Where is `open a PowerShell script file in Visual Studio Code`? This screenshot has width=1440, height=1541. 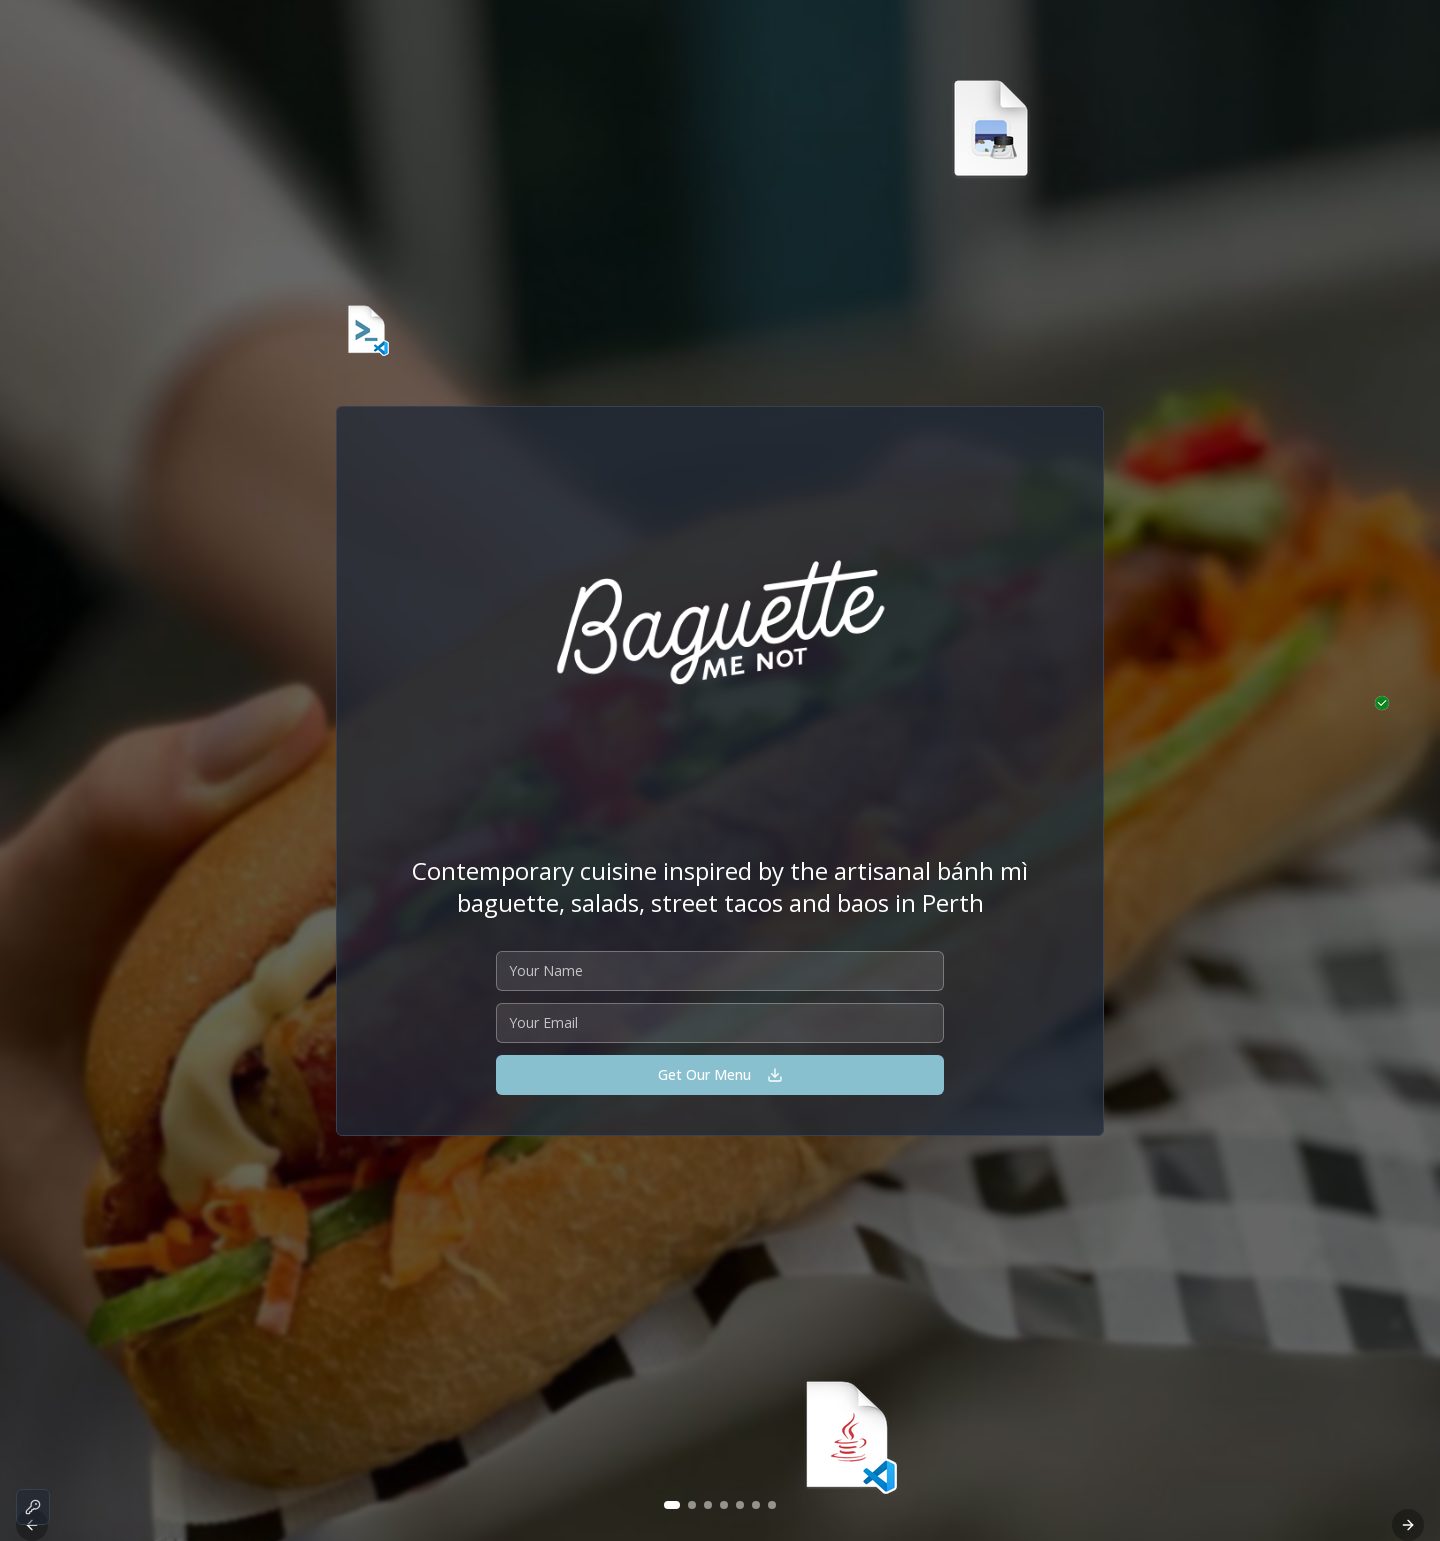
open a PowerShell script file in Visual Studio Code is located at coordinates (366, 330).